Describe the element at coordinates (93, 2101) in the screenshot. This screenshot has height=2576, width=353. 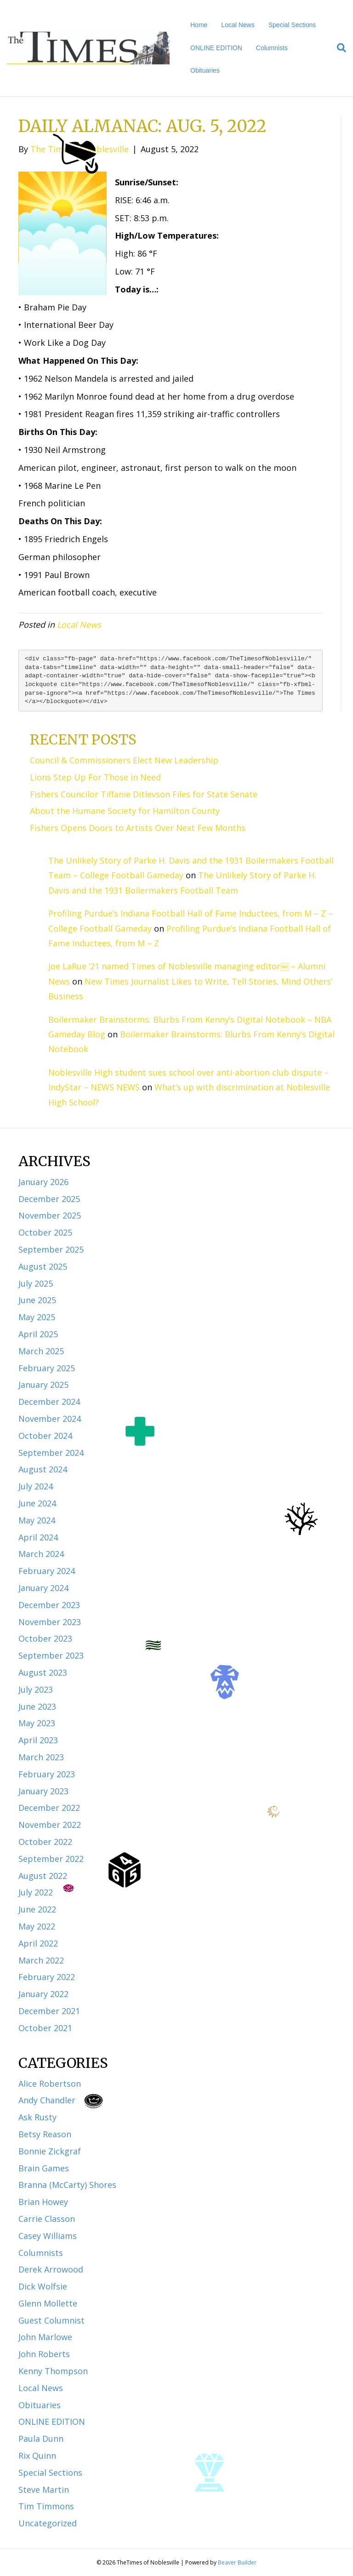
I see `view your premium currency balance` at that location.